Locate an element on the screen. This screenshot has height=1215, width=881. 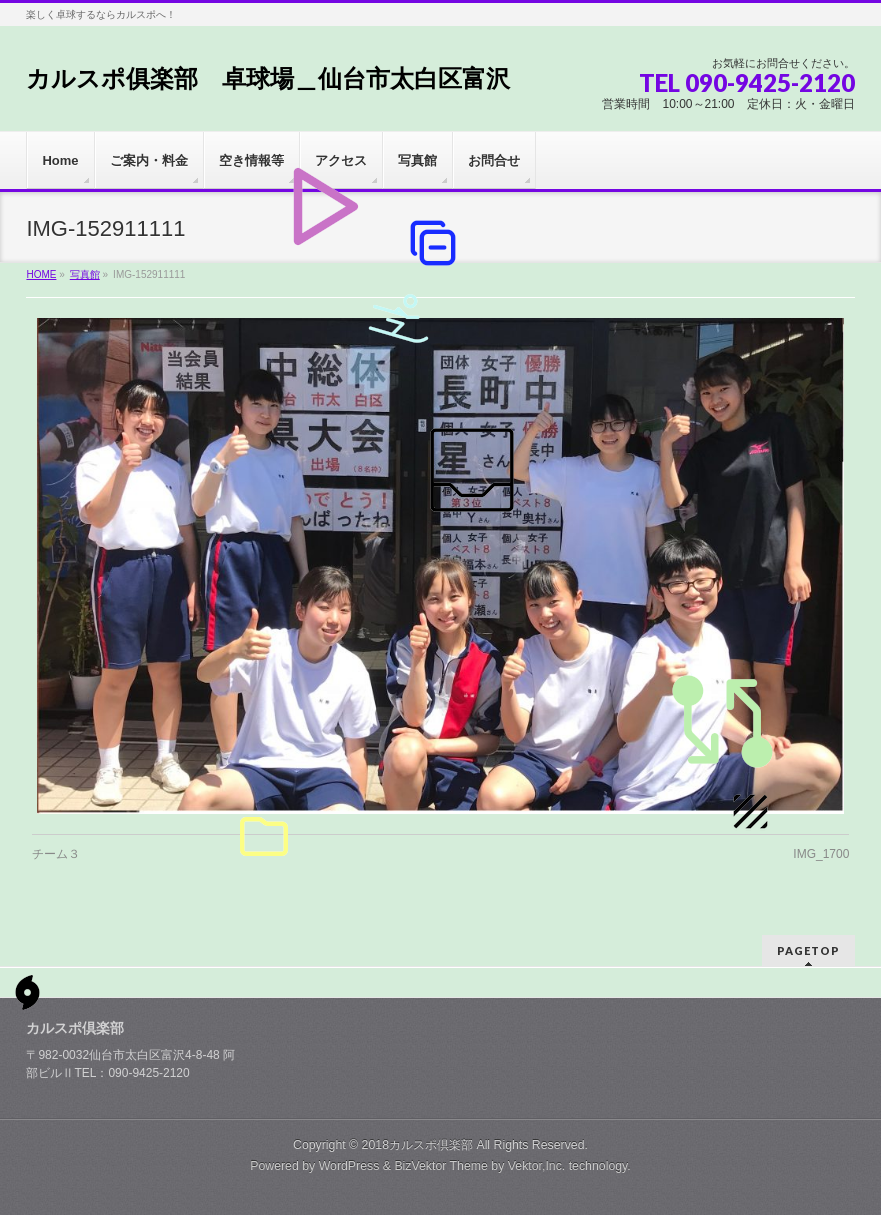
view code differences between branches is located at coordinates (722, 721).